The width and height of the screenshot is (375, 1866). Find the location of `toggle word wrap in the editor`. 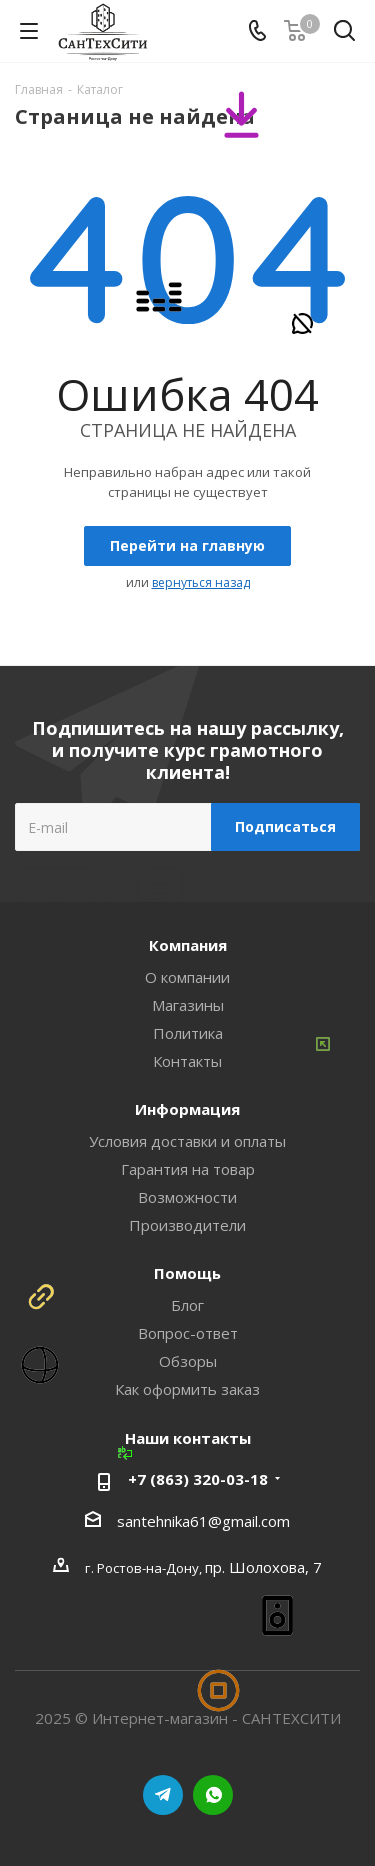

toggle word wrap in the editor is located at coordinates (125, 1453).